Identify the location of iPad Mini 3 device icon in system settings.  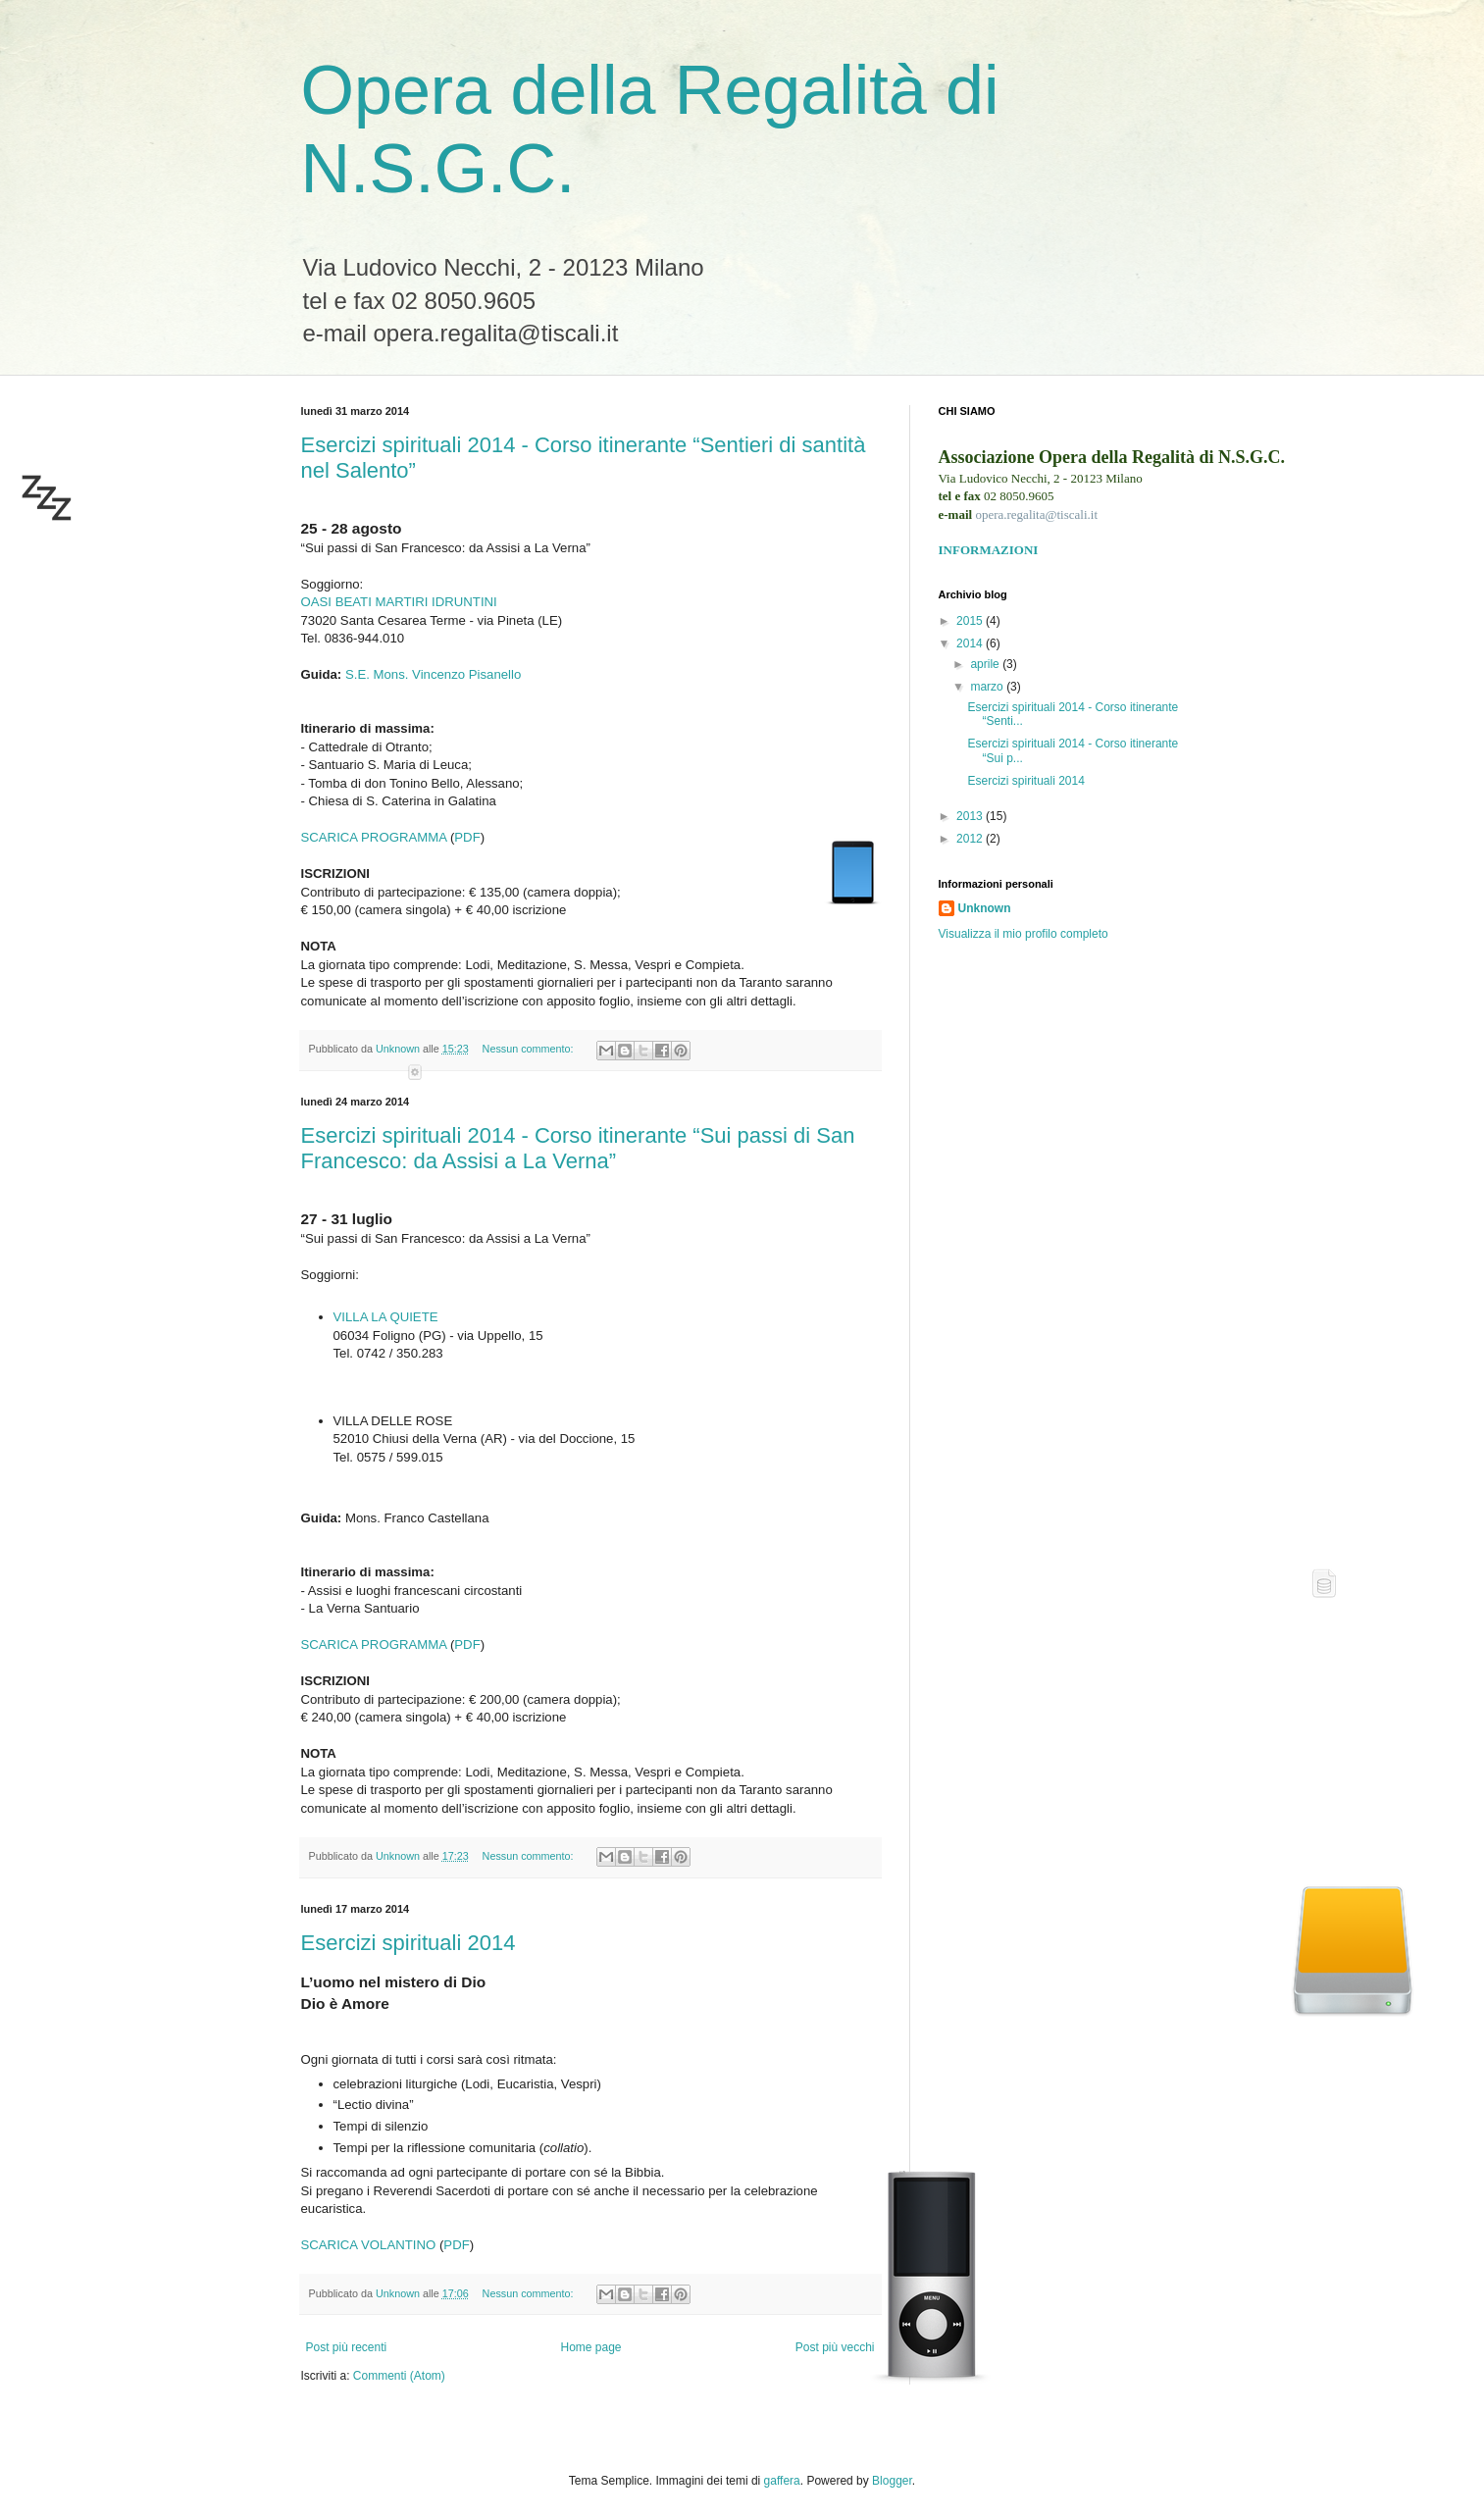
(852, 866).